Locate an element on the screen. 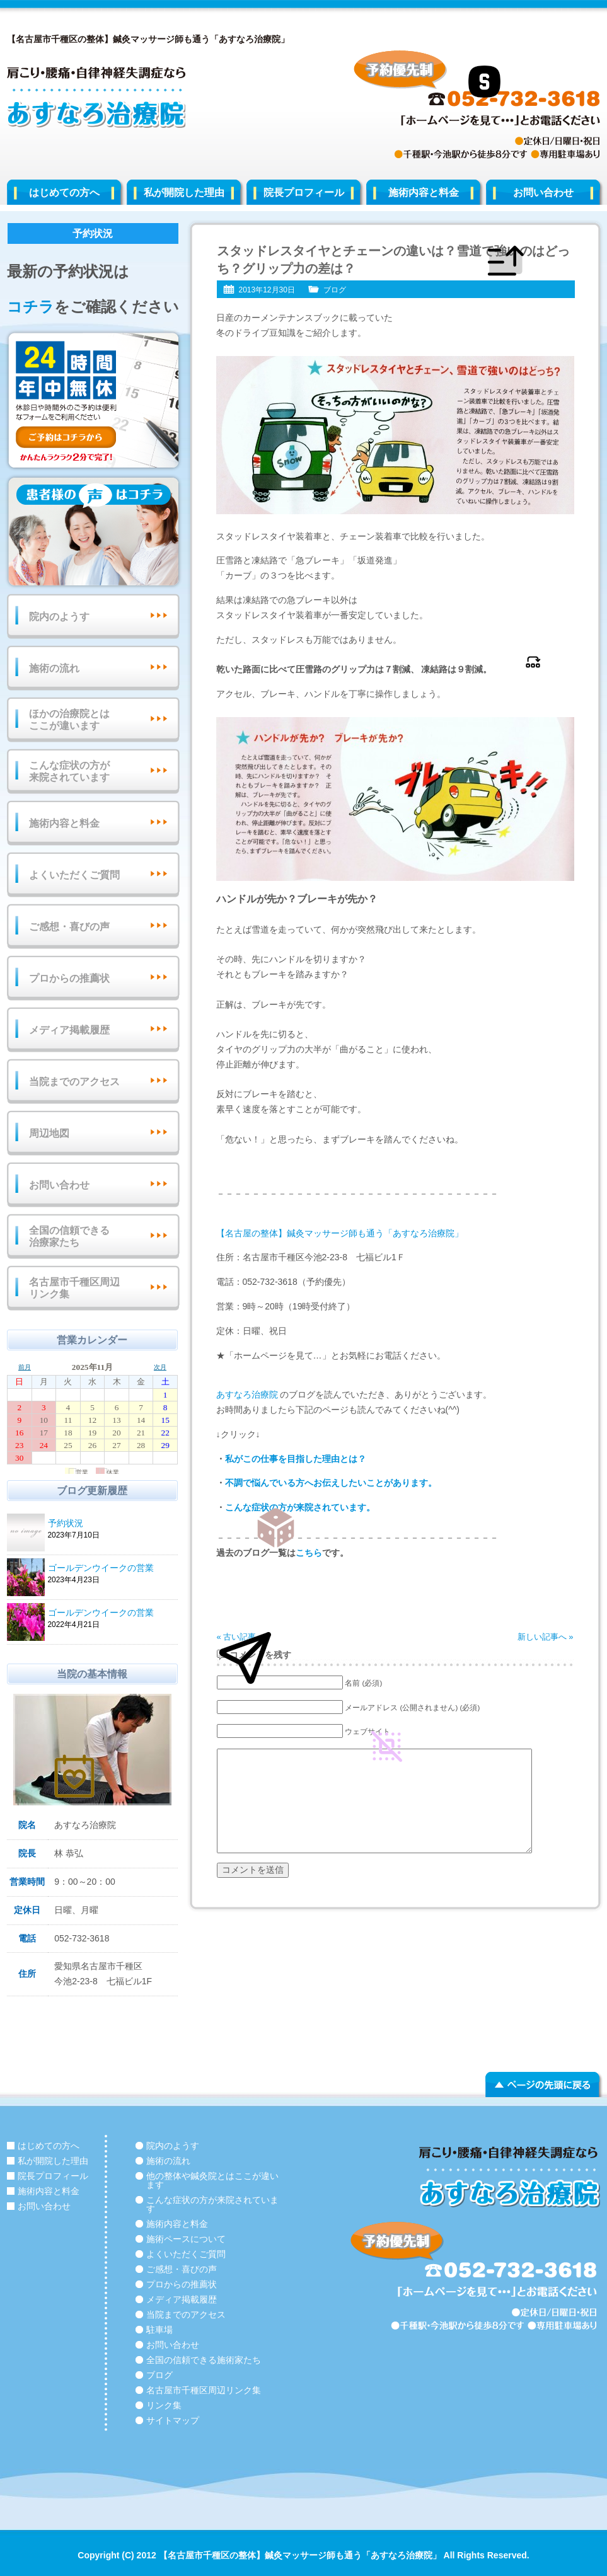 The width and height of the screenshot is (607, 2576). sort items in descending order is located at coordinates (504, 262).